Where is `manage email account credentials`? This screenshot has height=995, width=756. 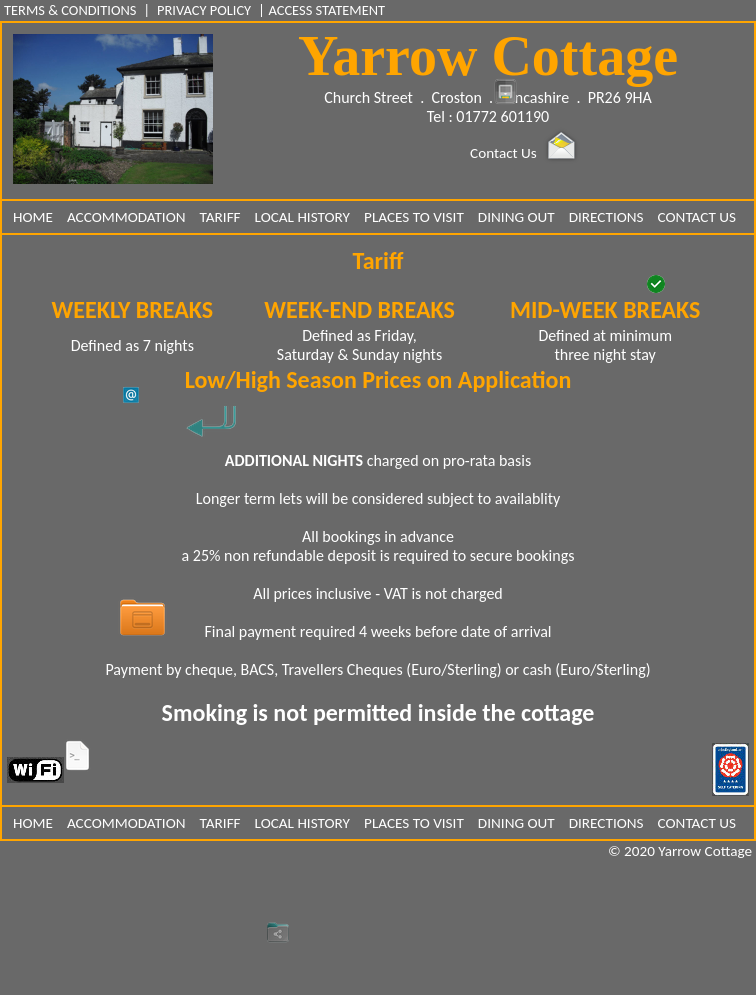 manage email account credentials is located at coordinates (131, 395).